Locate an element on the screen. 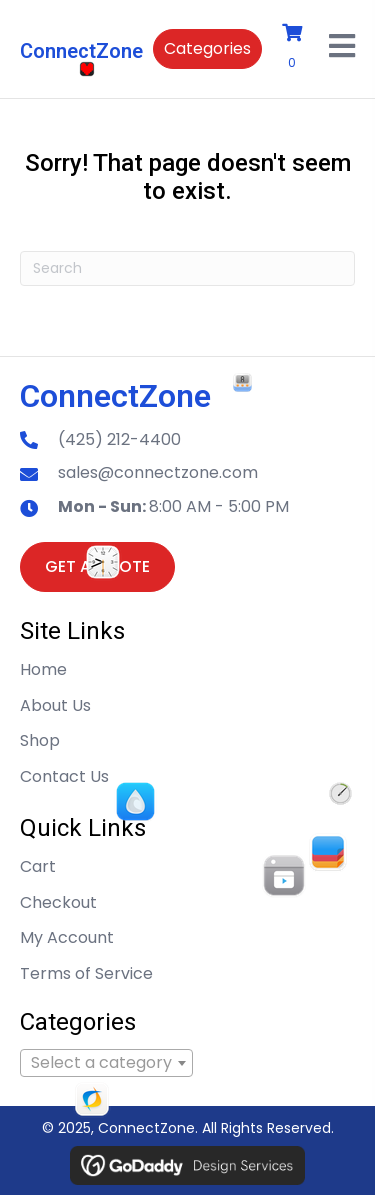 This screenshot has height=1195, width=375. open chromatic app for guitar tuning is located at coordinates (242, 382).